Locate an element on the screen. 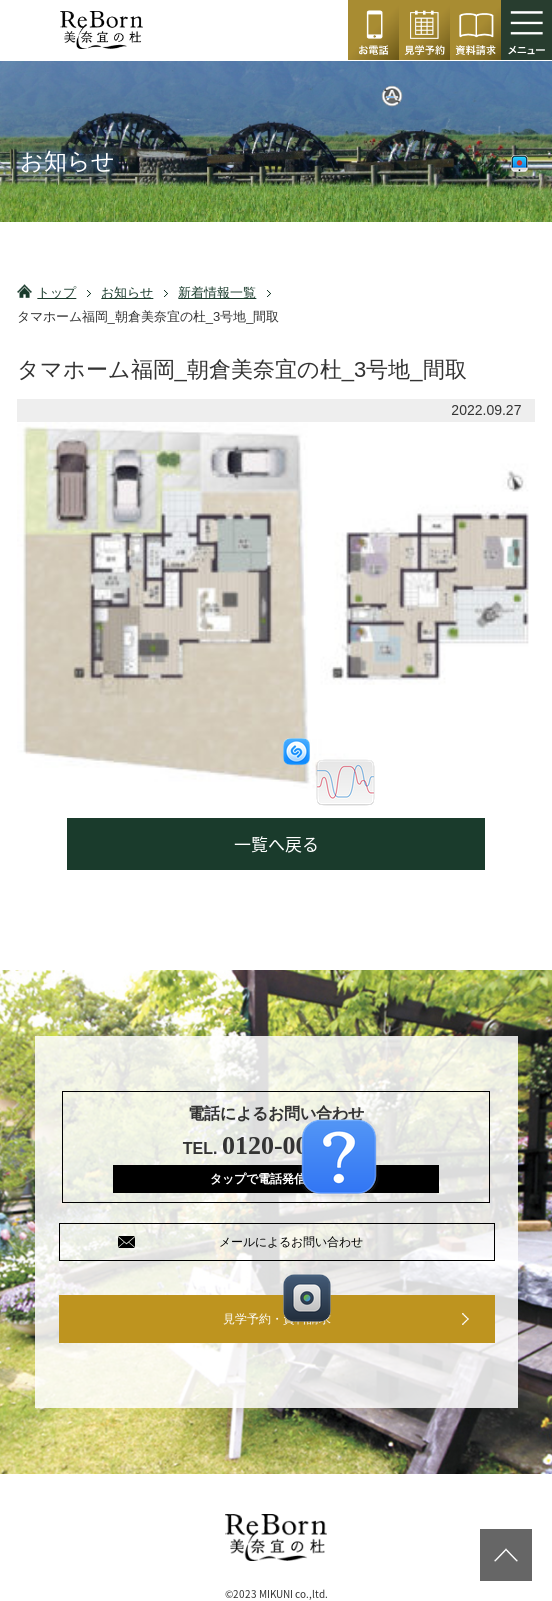  open power statistics application is located at coordinates (345, 782).